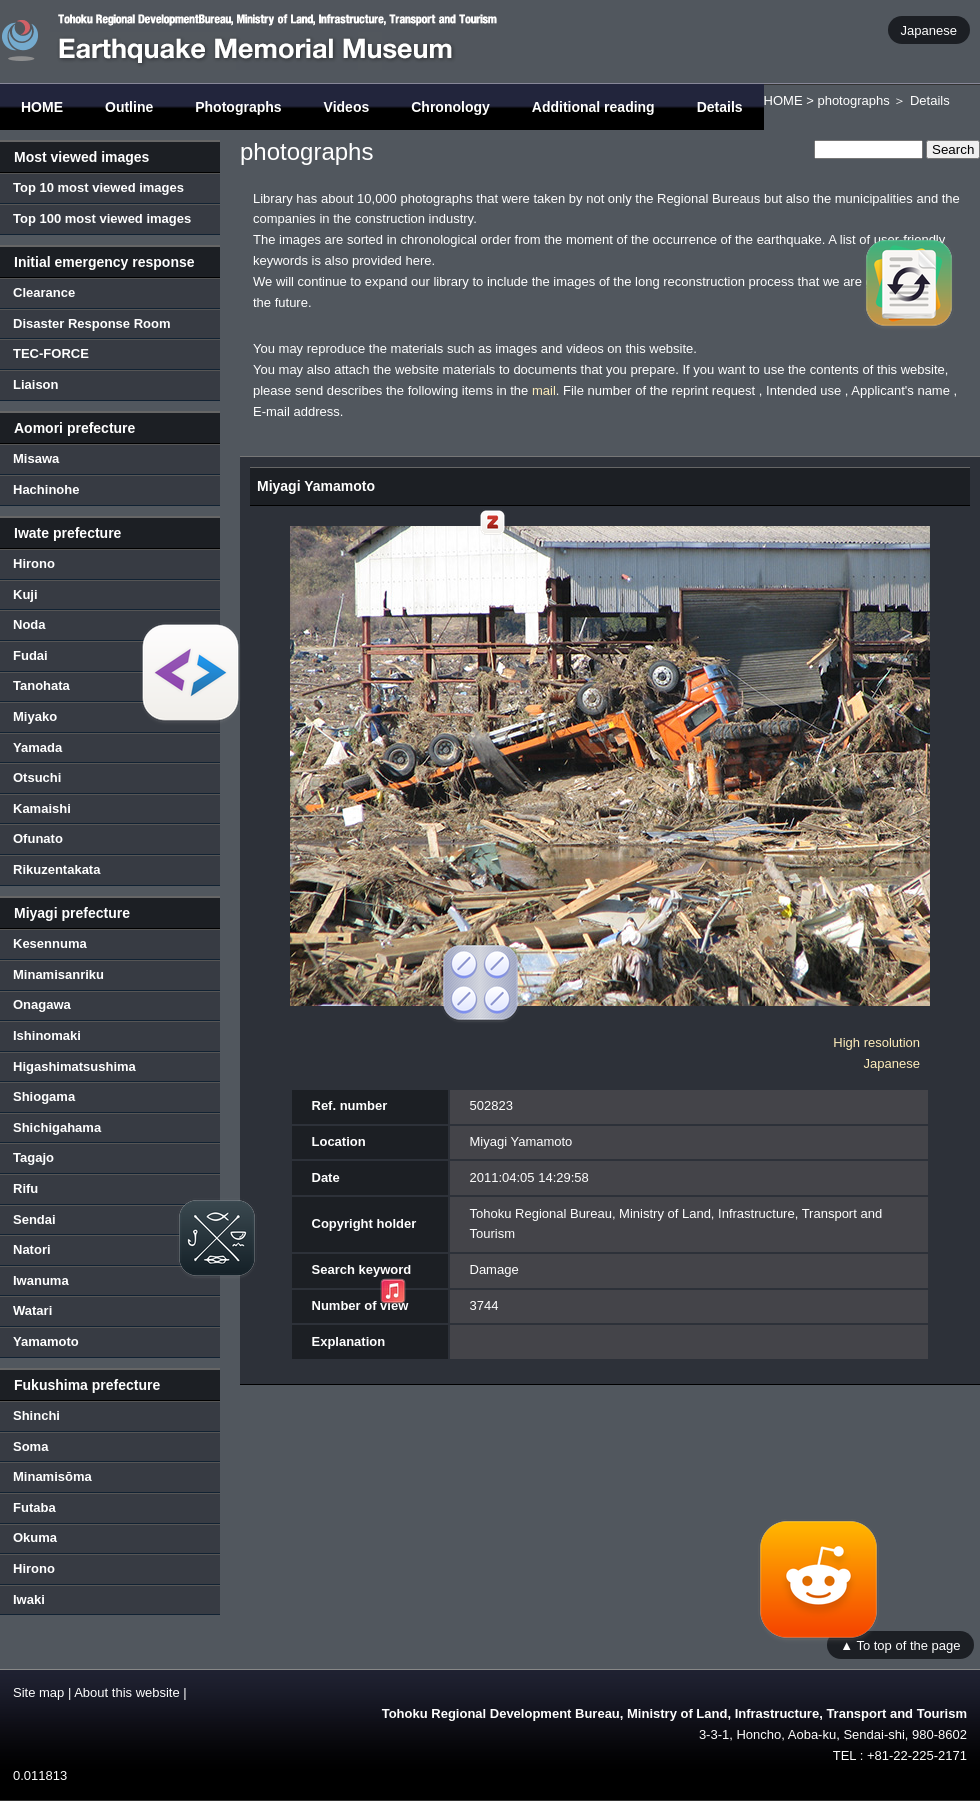 The image size is (980, 1801). Describe the element at coordinates (480, 982) in the screenshot. I see `open Dosage medication tracking app` at that location.